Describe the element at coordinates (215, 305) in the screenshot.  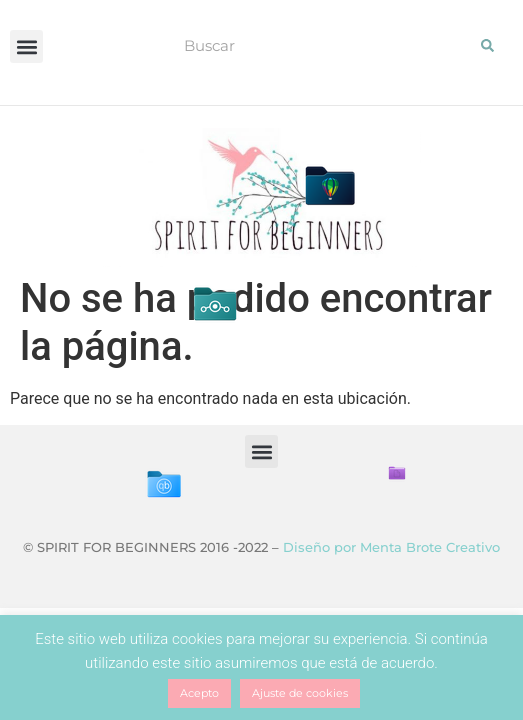
I see `open LineageOS system folder` at that location.